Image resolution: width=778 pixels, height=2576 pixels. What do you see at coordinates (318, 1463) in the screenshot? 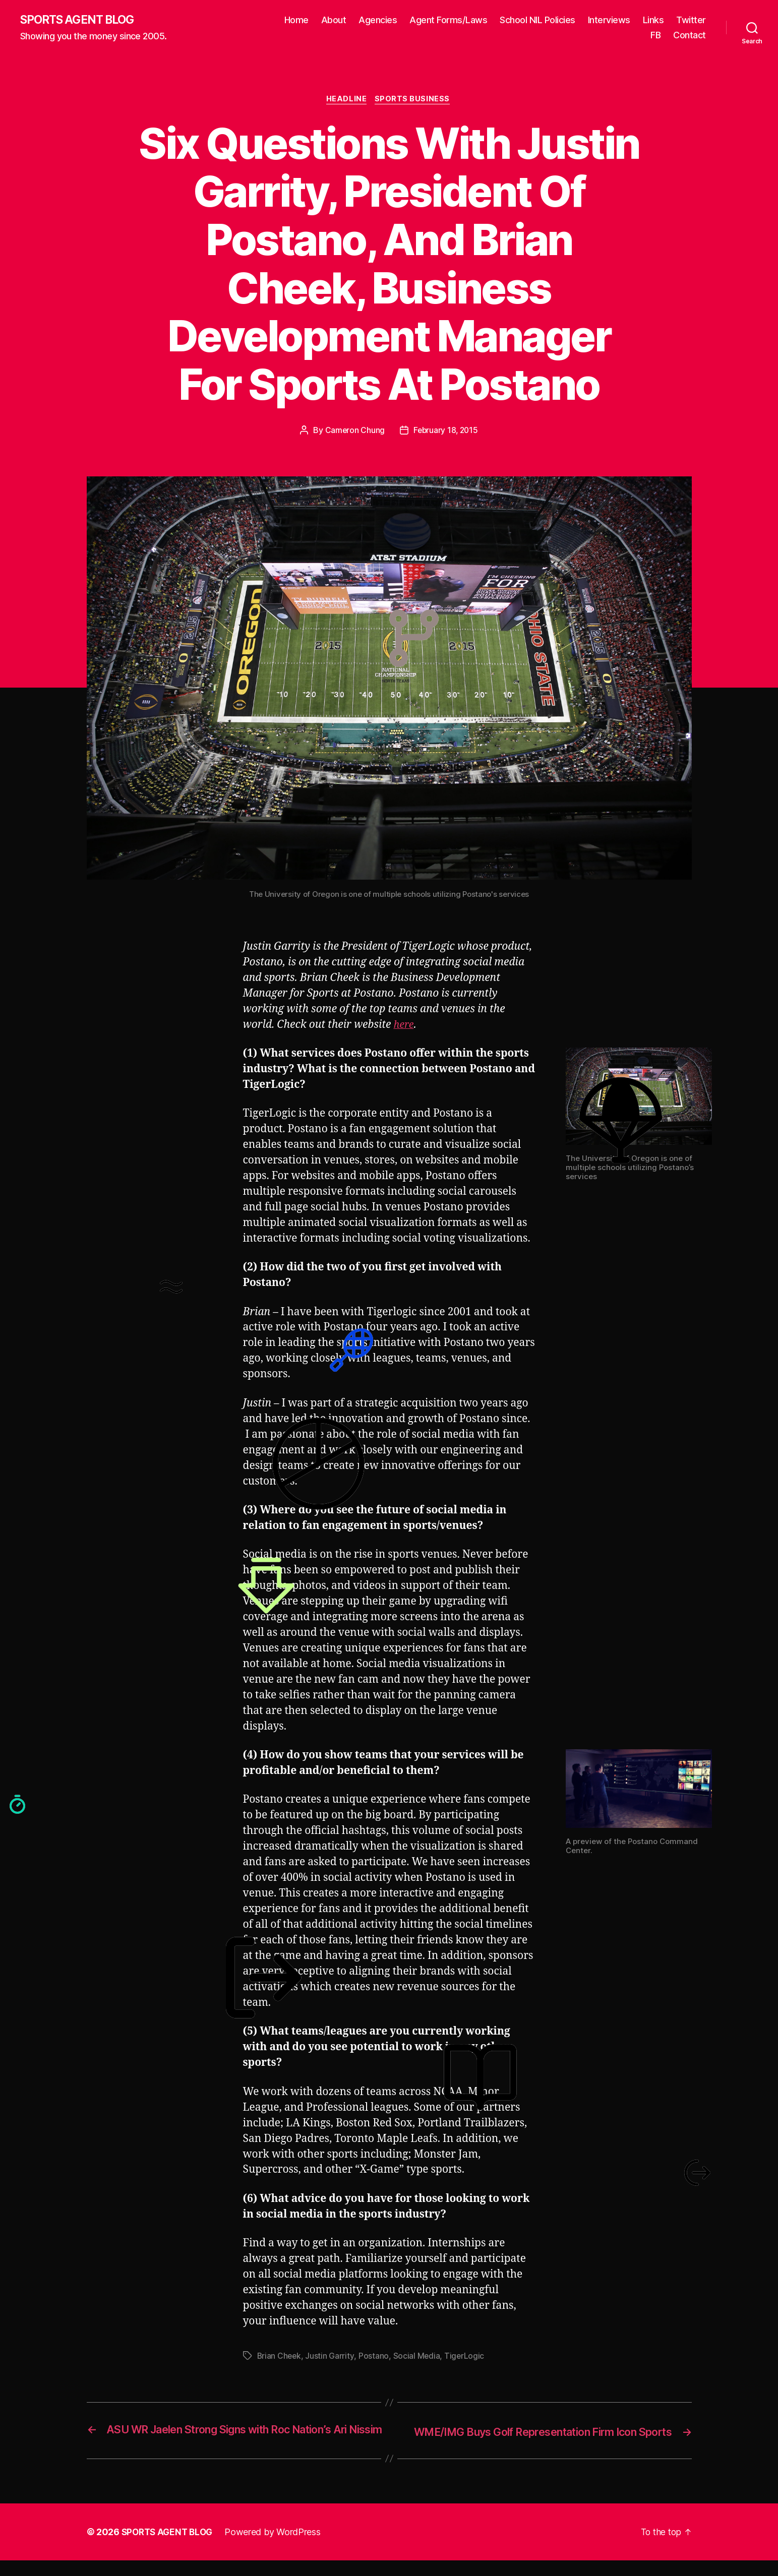
I see `view analytics or statistics breakdown` at bounding box center [318, 1463].